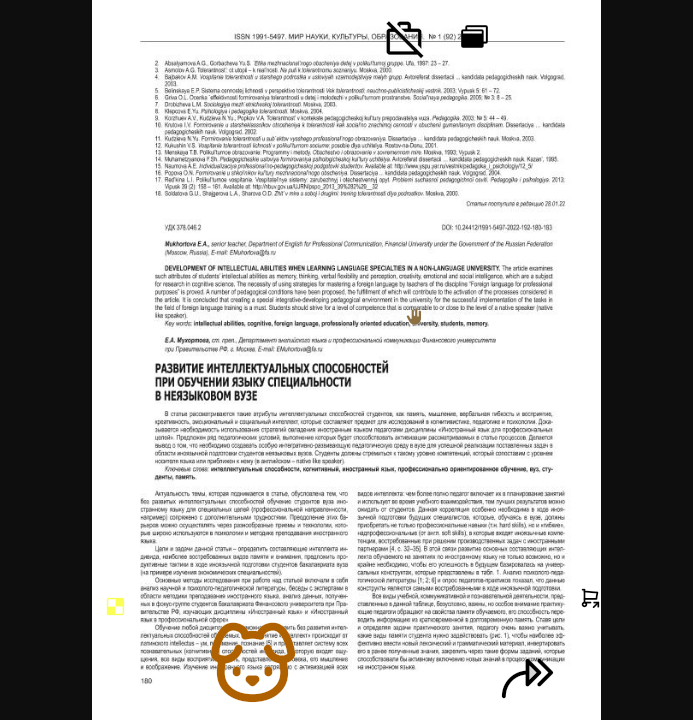 This screenshot has height=720, width=693. Describe the element at coordinates (115, 606) in the screenshot. I see `indicates transparency in image editing software` at that location.